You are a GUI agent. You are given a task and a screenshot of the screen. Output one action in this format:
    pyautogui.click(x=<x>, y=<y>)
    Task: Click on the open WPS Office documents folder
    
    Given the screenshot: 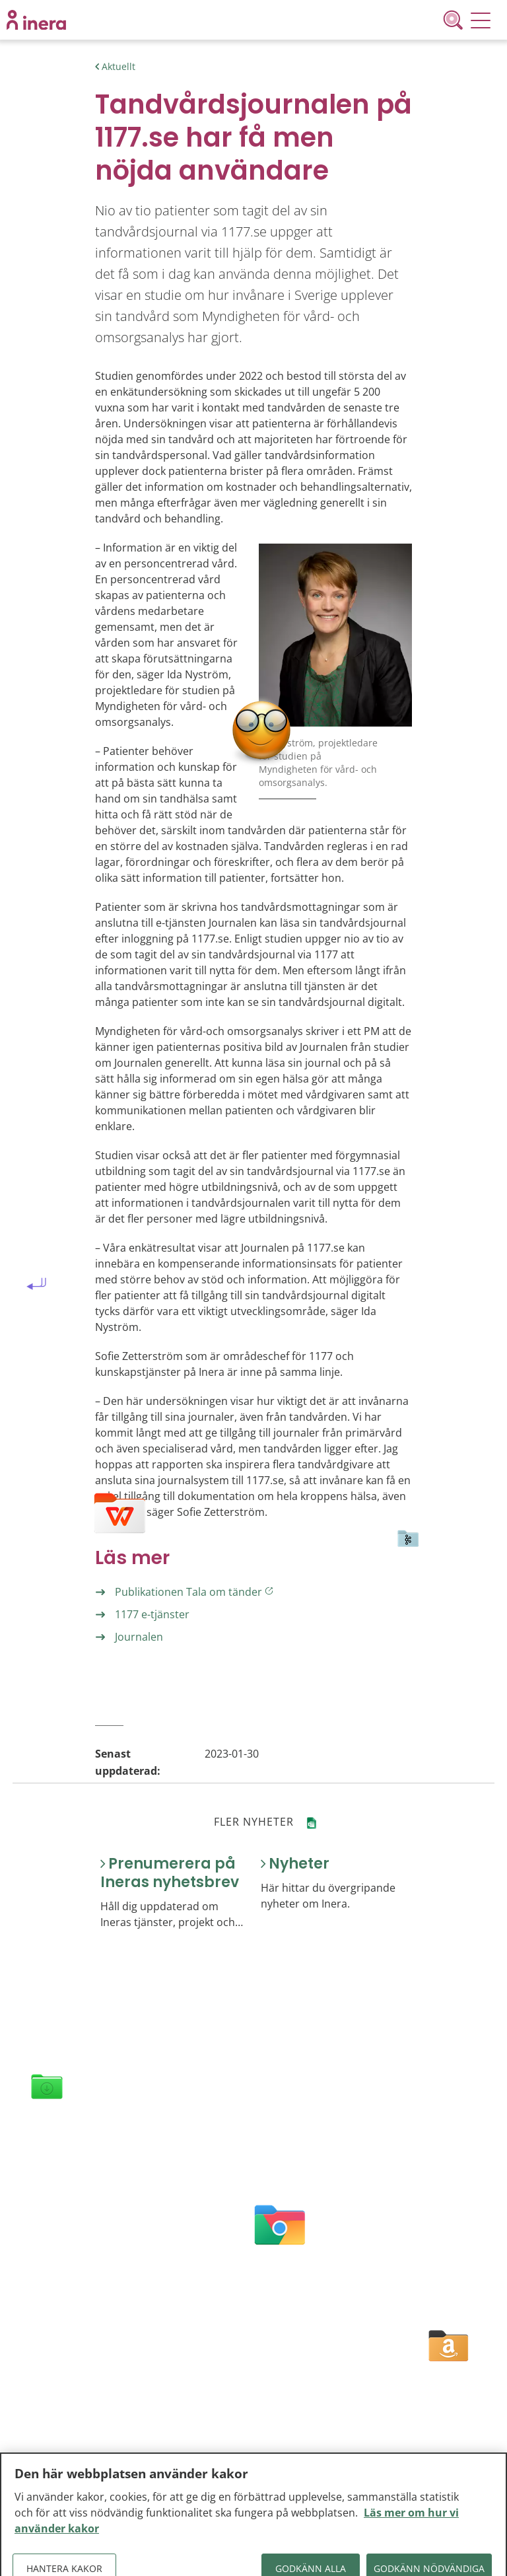 What is the action you would take?
    pyautogui.click(x=119, y=1515)
    